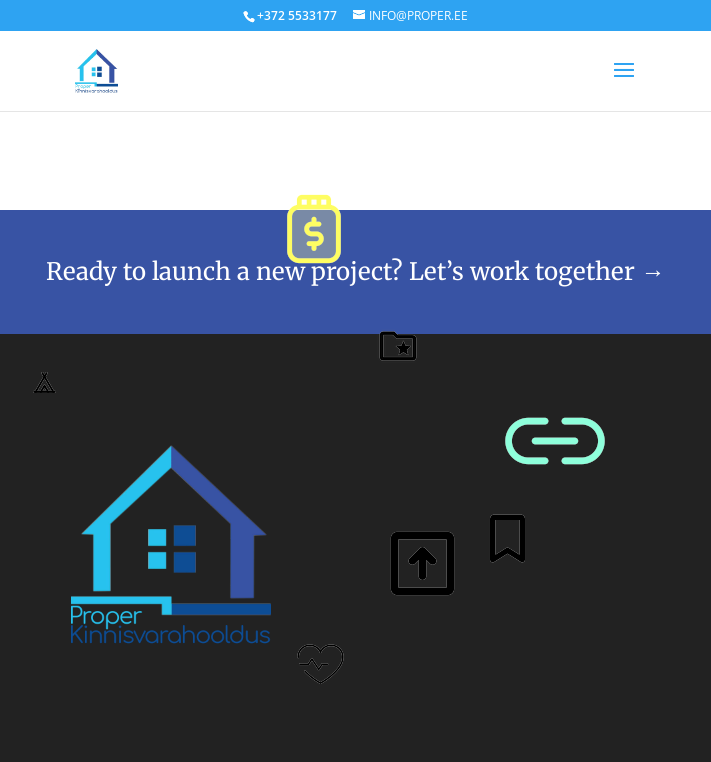  What do you see at coordinates (320, 662) in the screenshot?
I see `view health or fitness metrics` at bounding box center [320, 662].